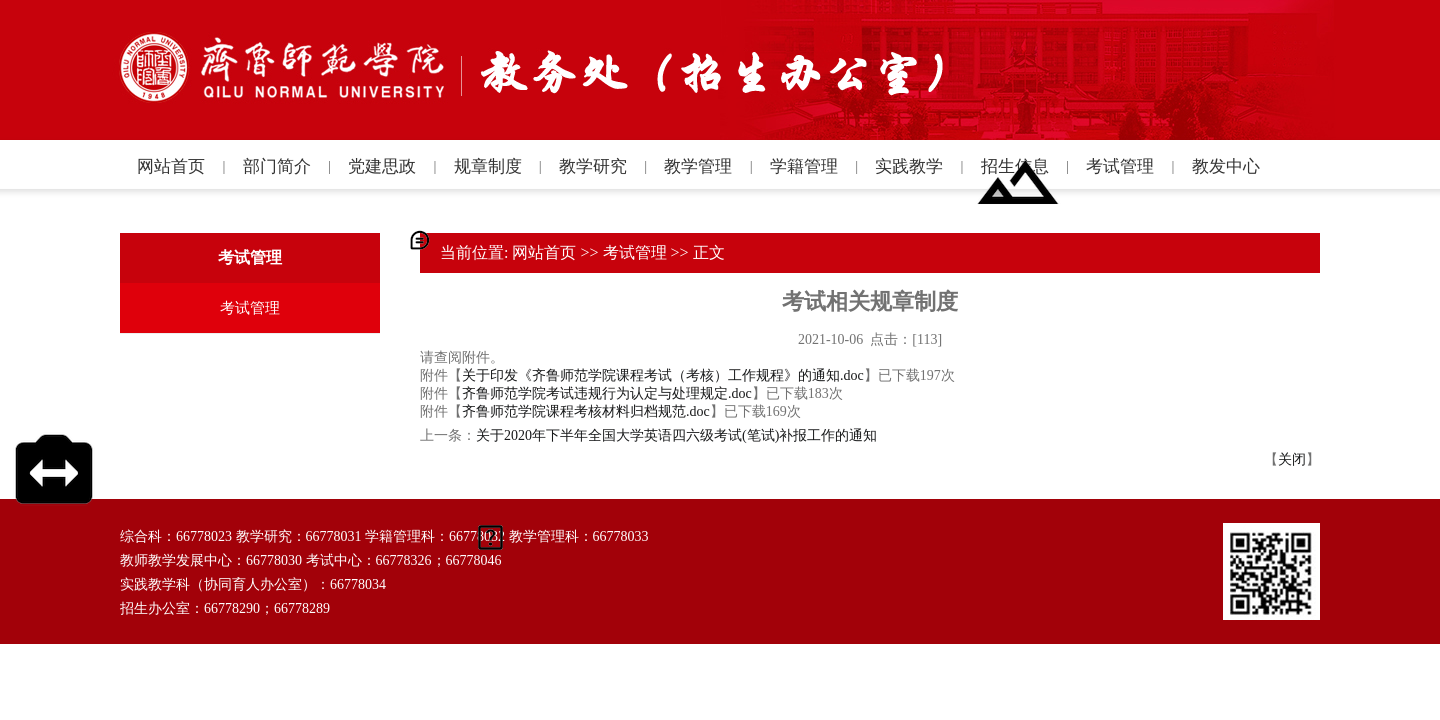 This screenshot has height=720, width=1440. I want to click on switch between front and rear camera, so click(54, 473).